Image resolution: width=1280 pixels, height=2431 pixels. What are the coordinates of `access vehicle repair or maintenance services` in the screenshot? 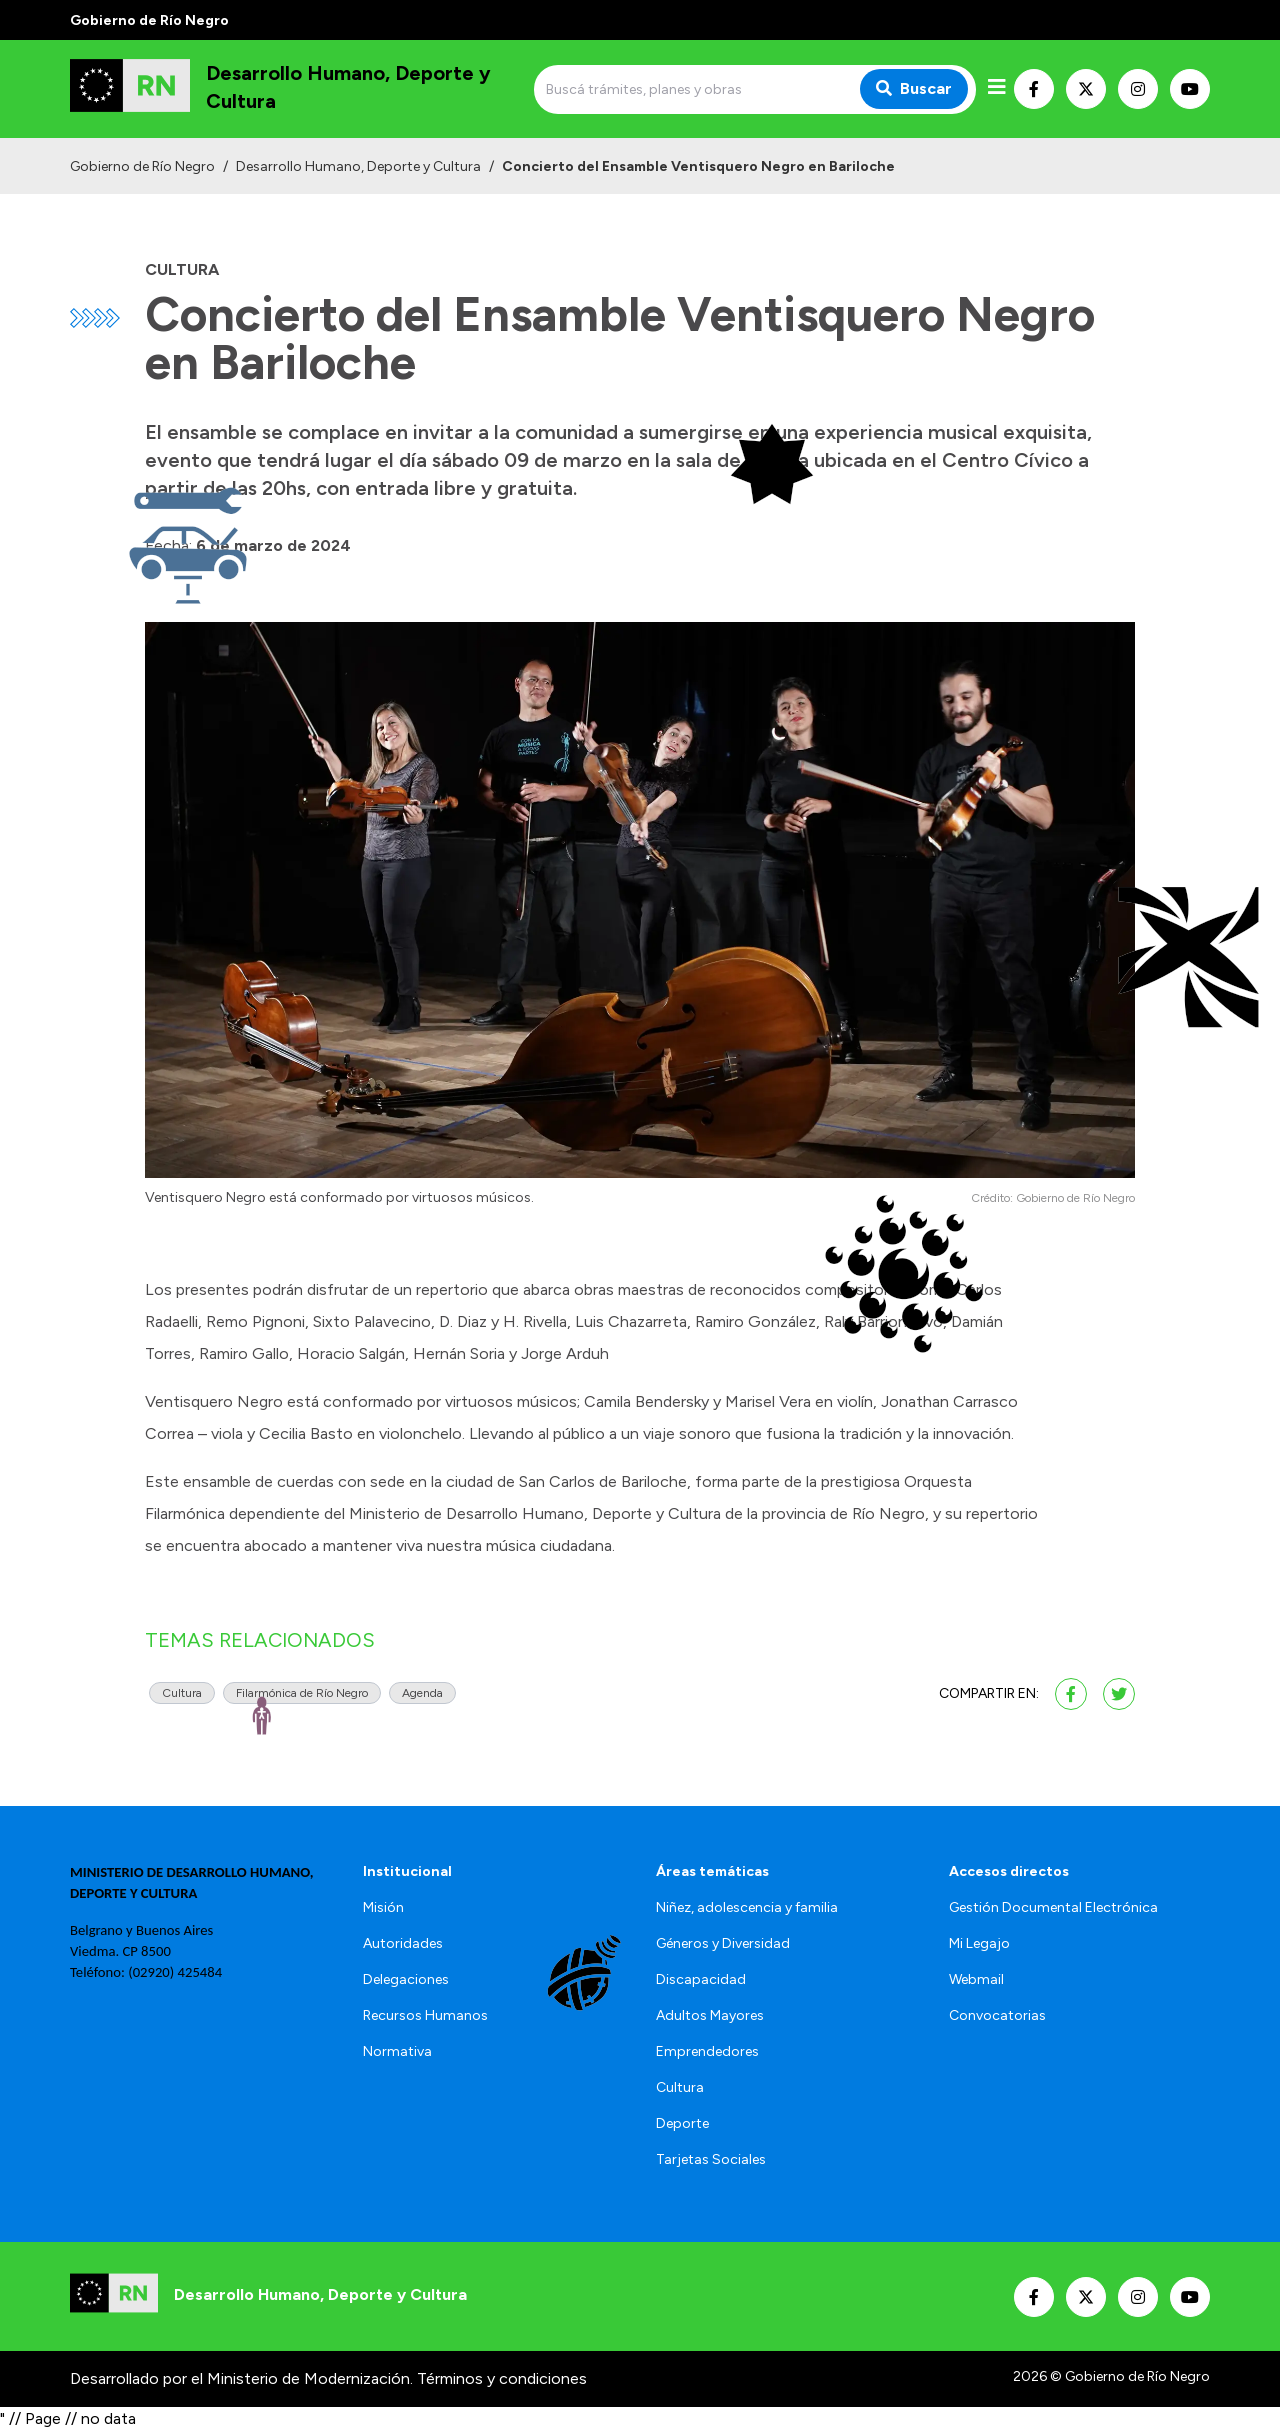 It's located at (188, 545).